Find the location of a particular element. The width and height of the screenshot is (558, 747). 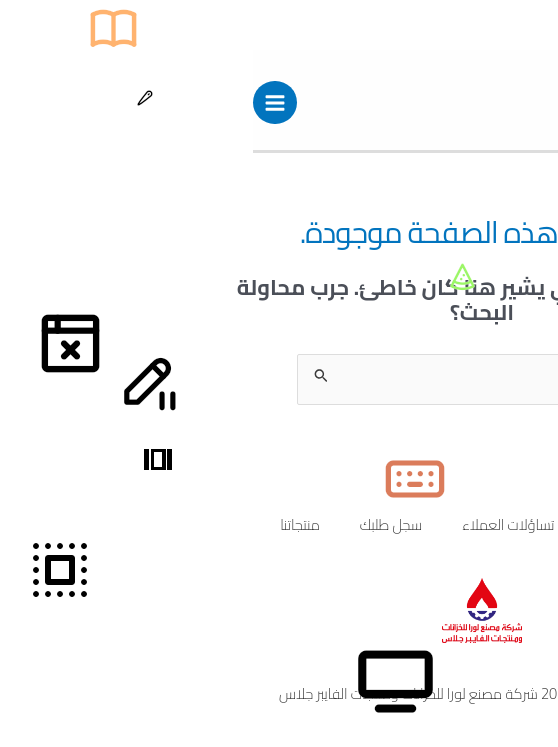

pause editing mode is located at coordinates (148, 380).